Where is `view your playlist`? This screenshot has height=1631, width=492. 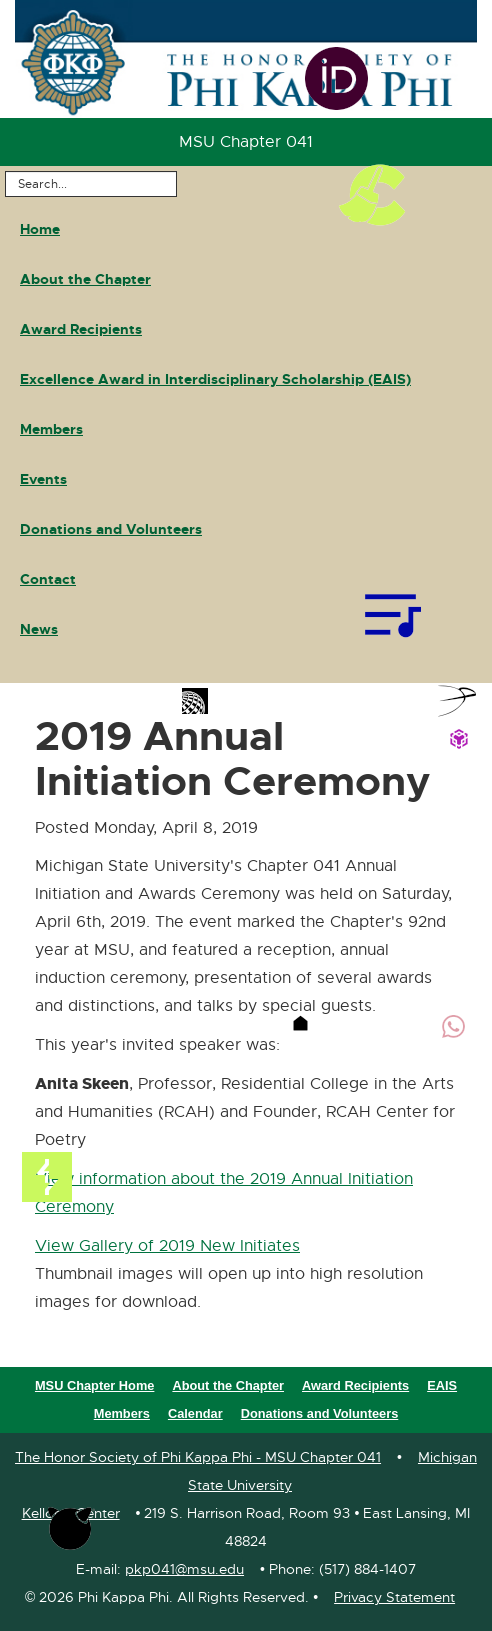 view your playlist is located at coordinates (390, 614).